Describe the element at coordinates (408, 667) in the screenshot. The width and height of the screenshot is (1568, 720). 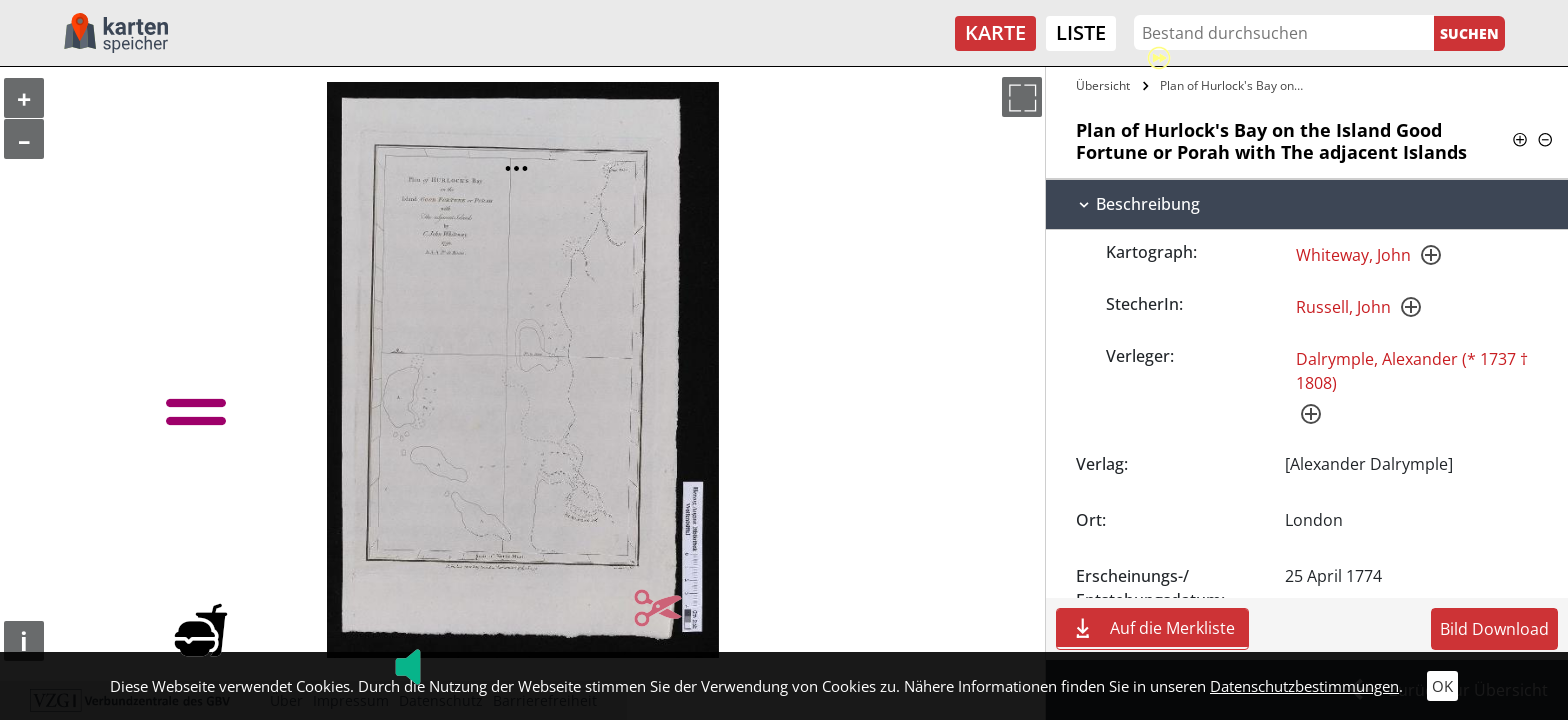
I see `mute audio or sound` at that location.